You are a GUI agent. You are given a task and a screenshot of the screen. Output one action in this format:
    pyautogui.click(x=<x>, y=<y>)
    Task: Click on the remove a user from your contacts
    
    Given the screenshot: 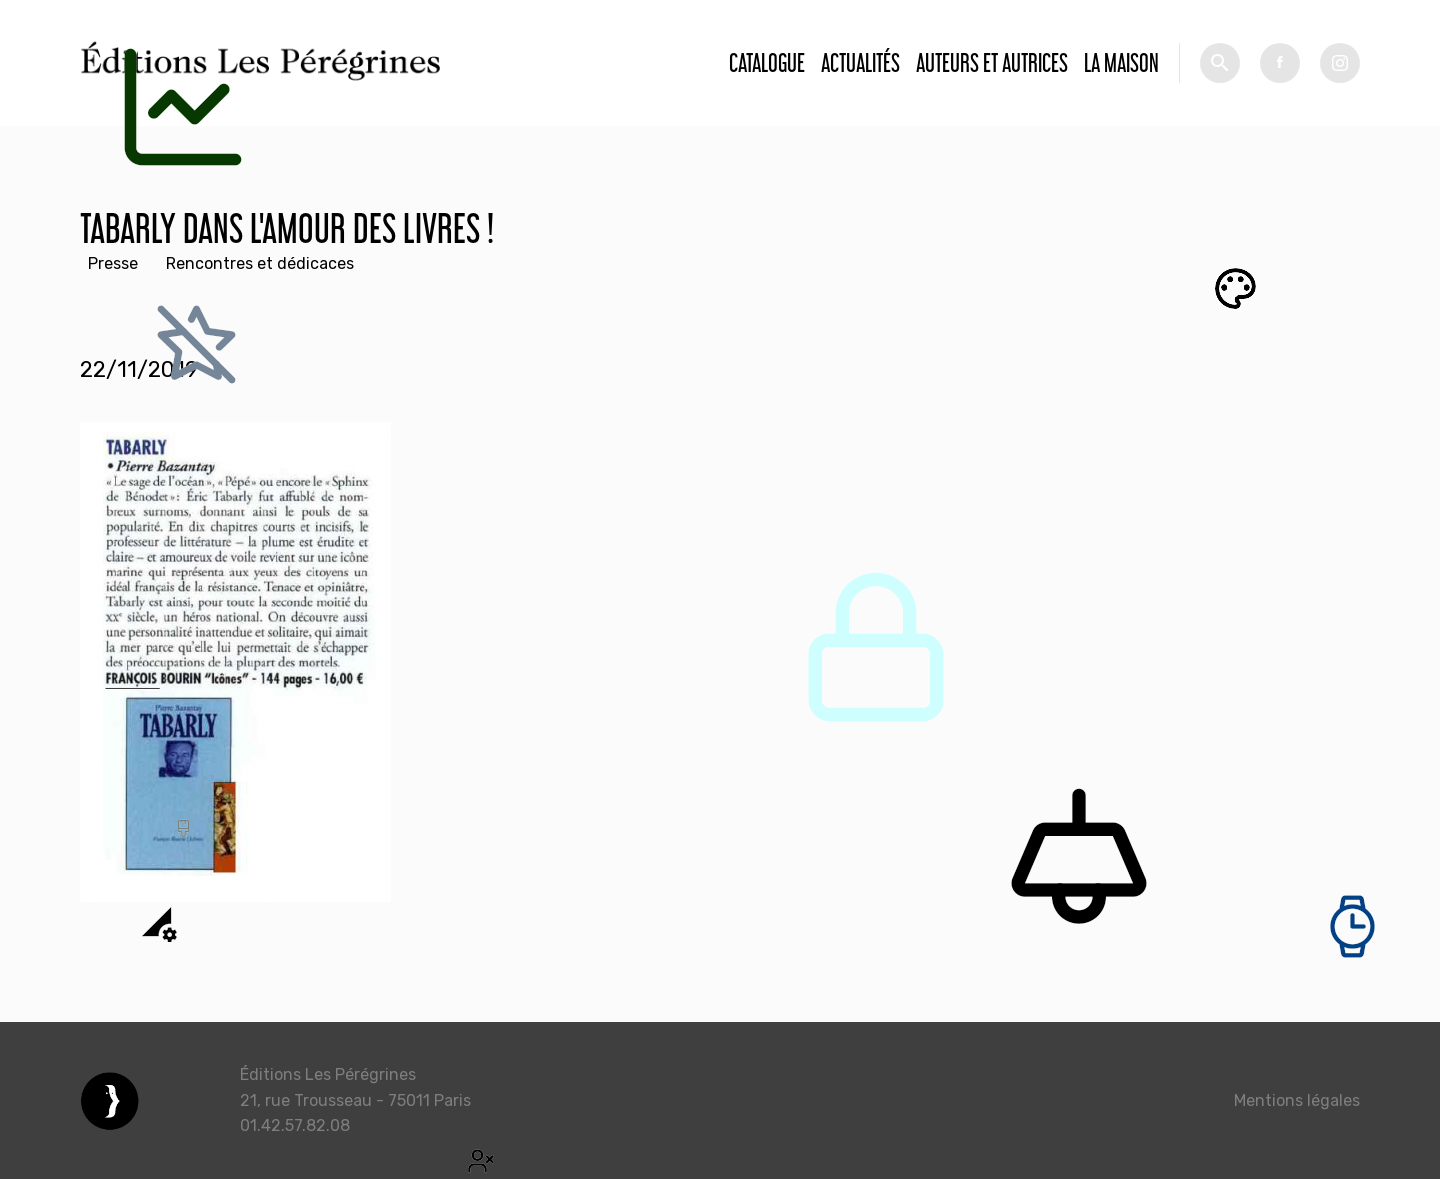 What is the action you would take?
    pyautogui.click(x=481, y=1161)
    